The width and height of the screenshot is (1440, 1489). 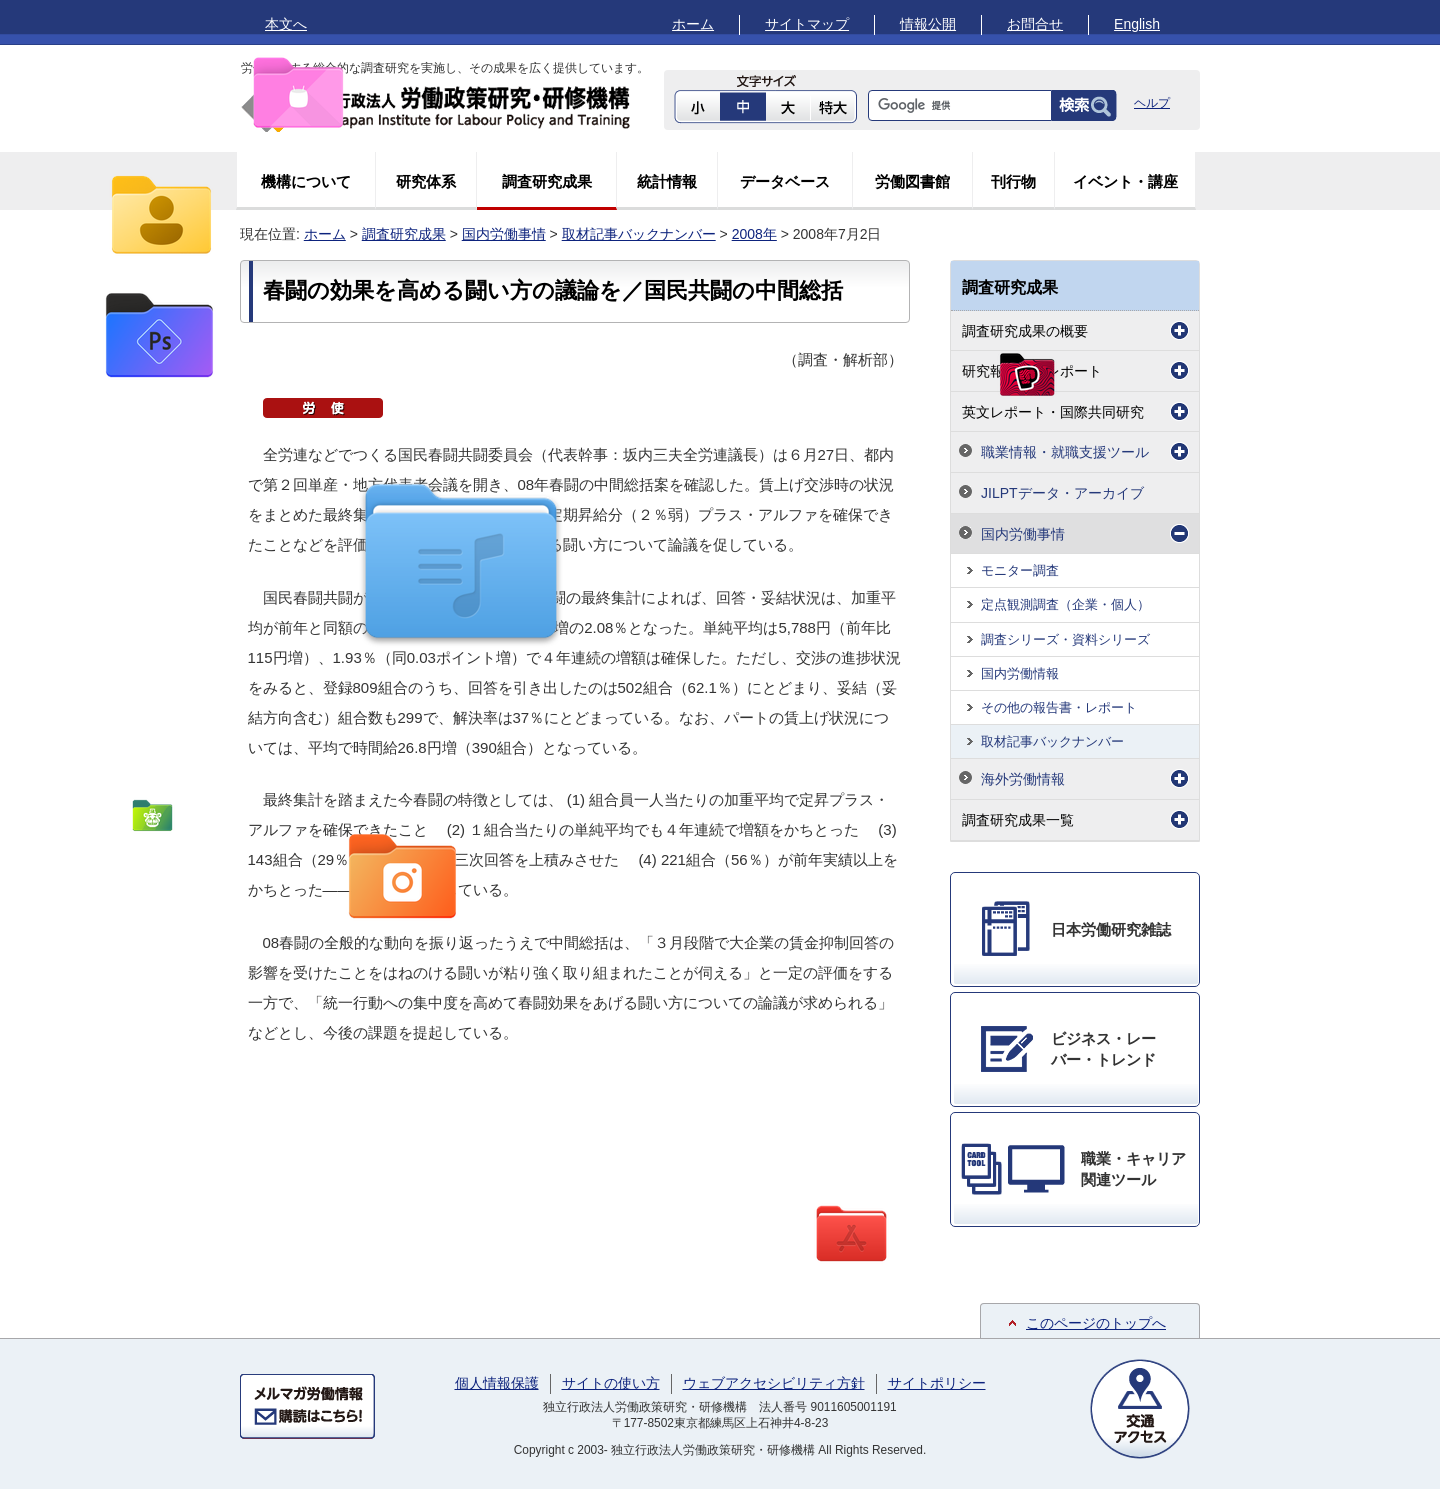 What do you see at coordinates (161, 217) in the screenshot?
I see `open your personal user folder` at bounding box center [161, 217].